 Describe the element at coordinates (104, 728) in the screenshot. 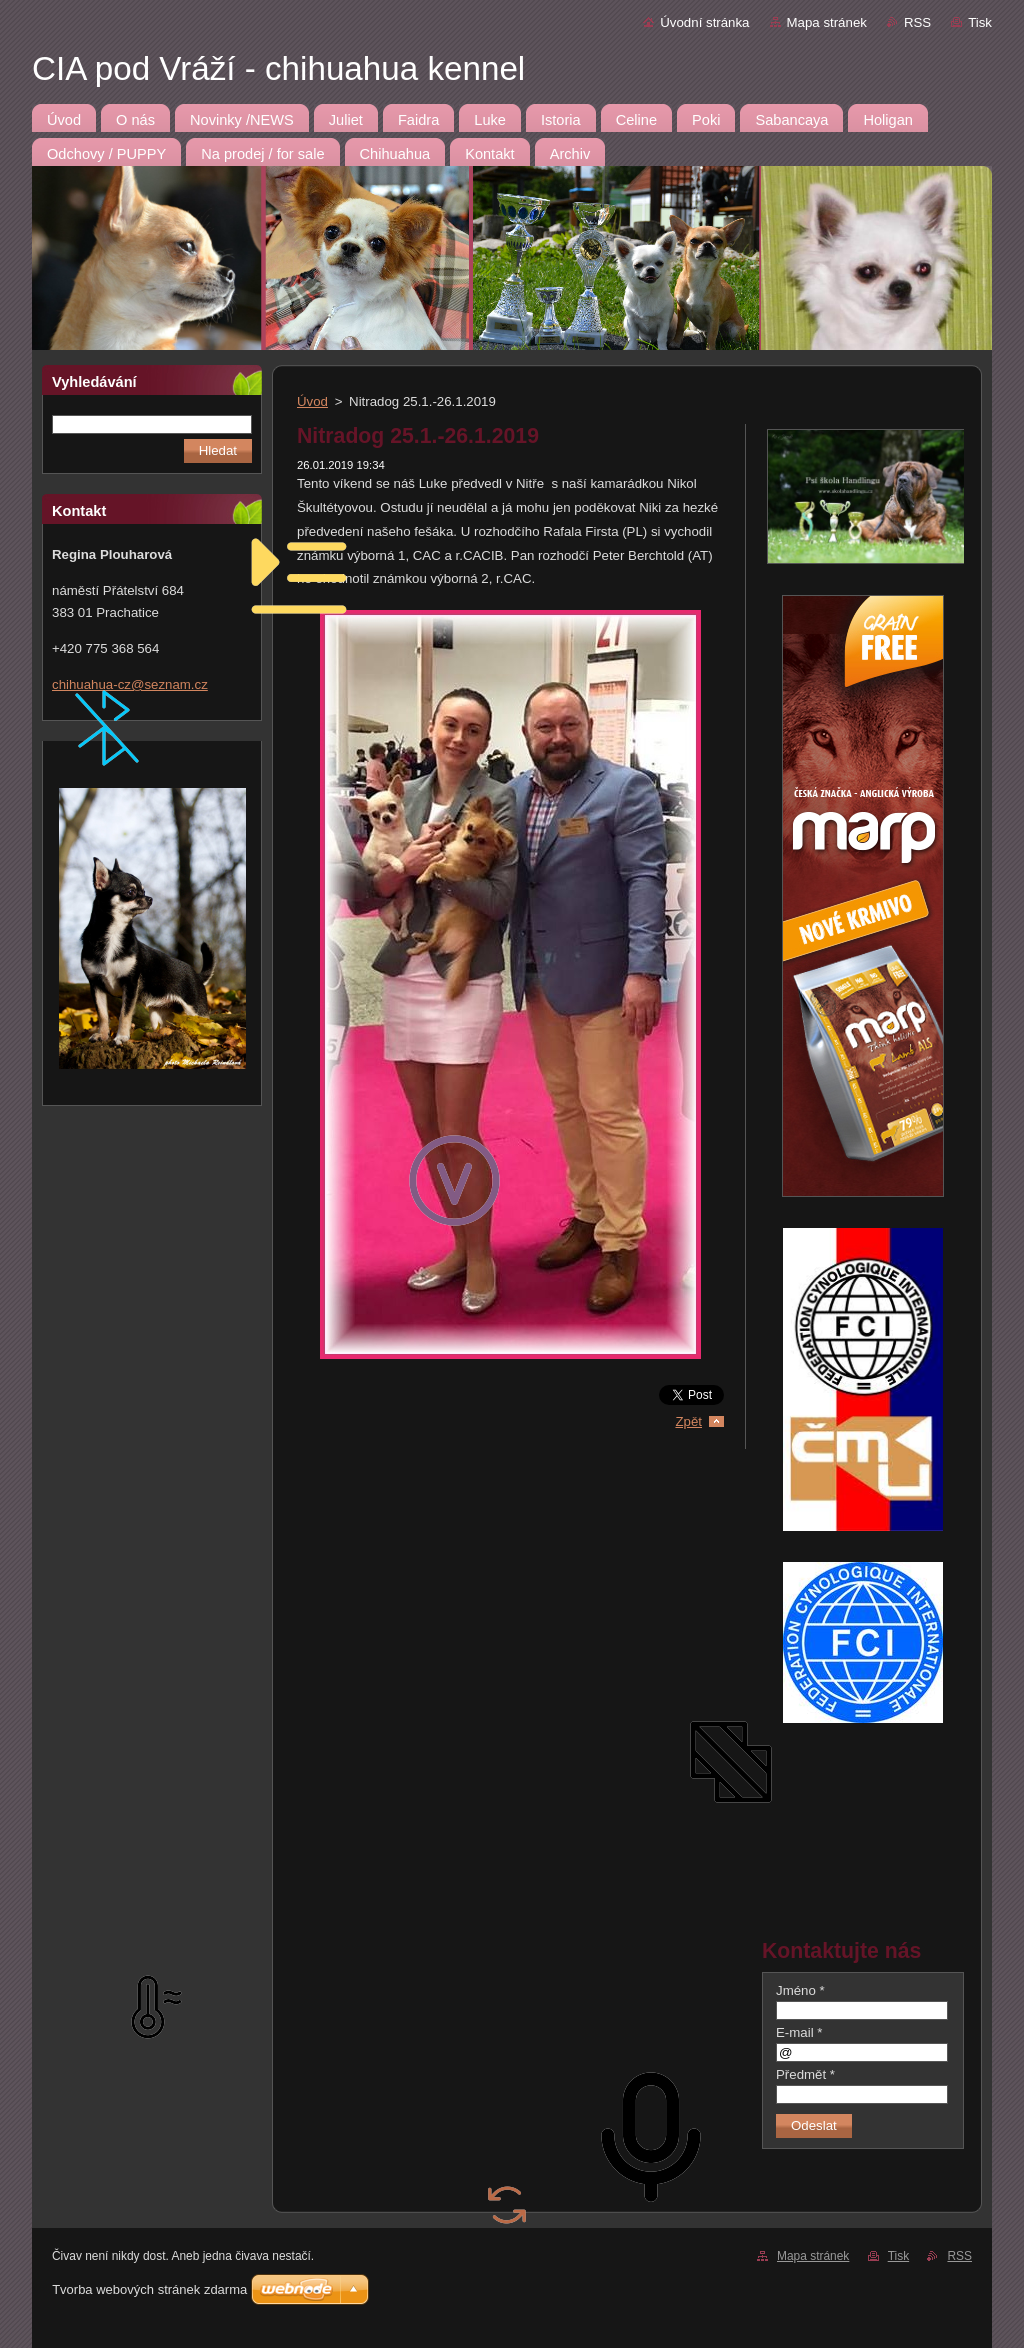

I see `bluetooth is disabled or unavailable` at that location.